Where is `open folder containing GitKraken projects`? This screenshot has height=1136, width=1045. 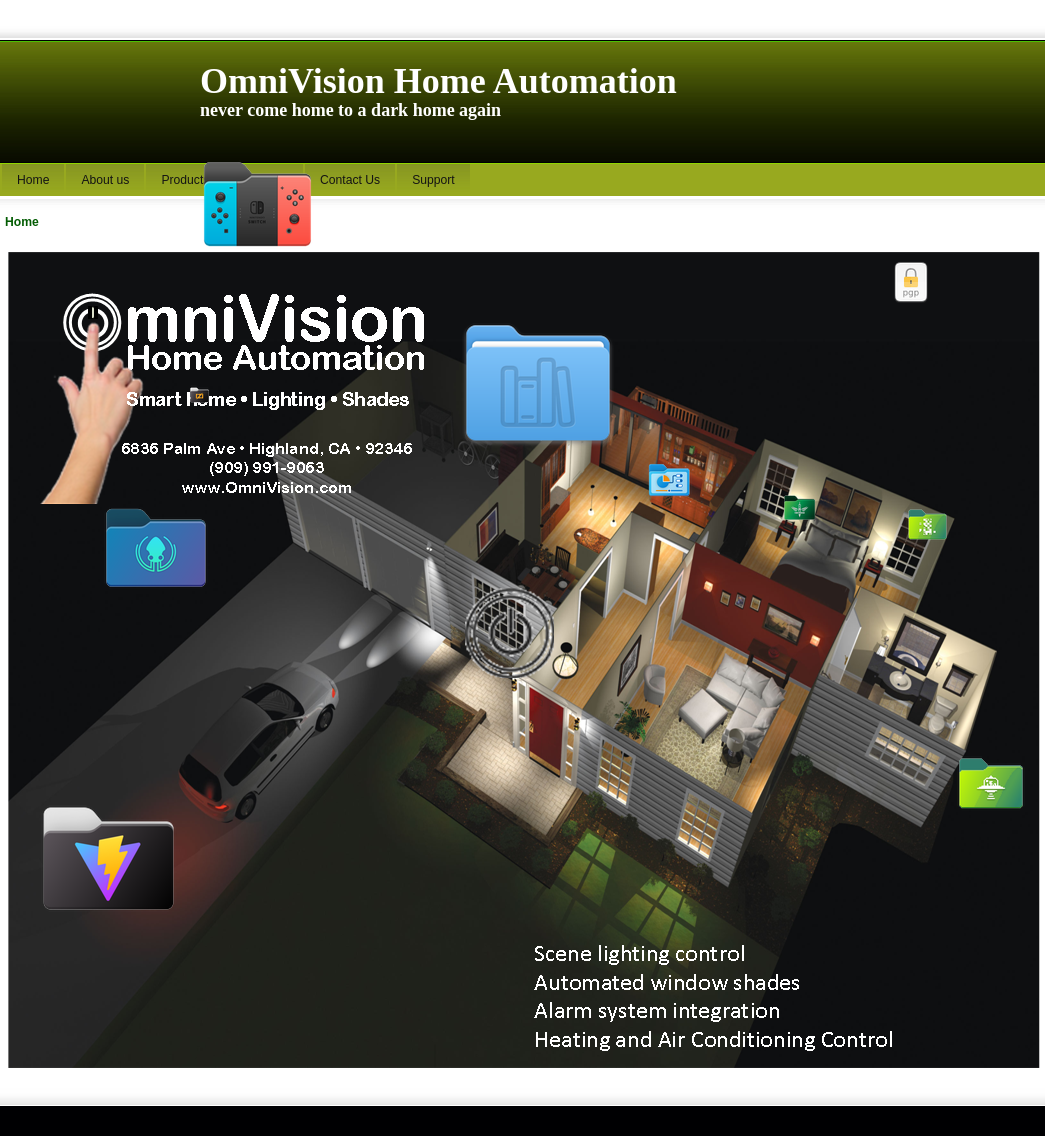
open folder containing GitKraken projects is located at coordinates (155, 550).